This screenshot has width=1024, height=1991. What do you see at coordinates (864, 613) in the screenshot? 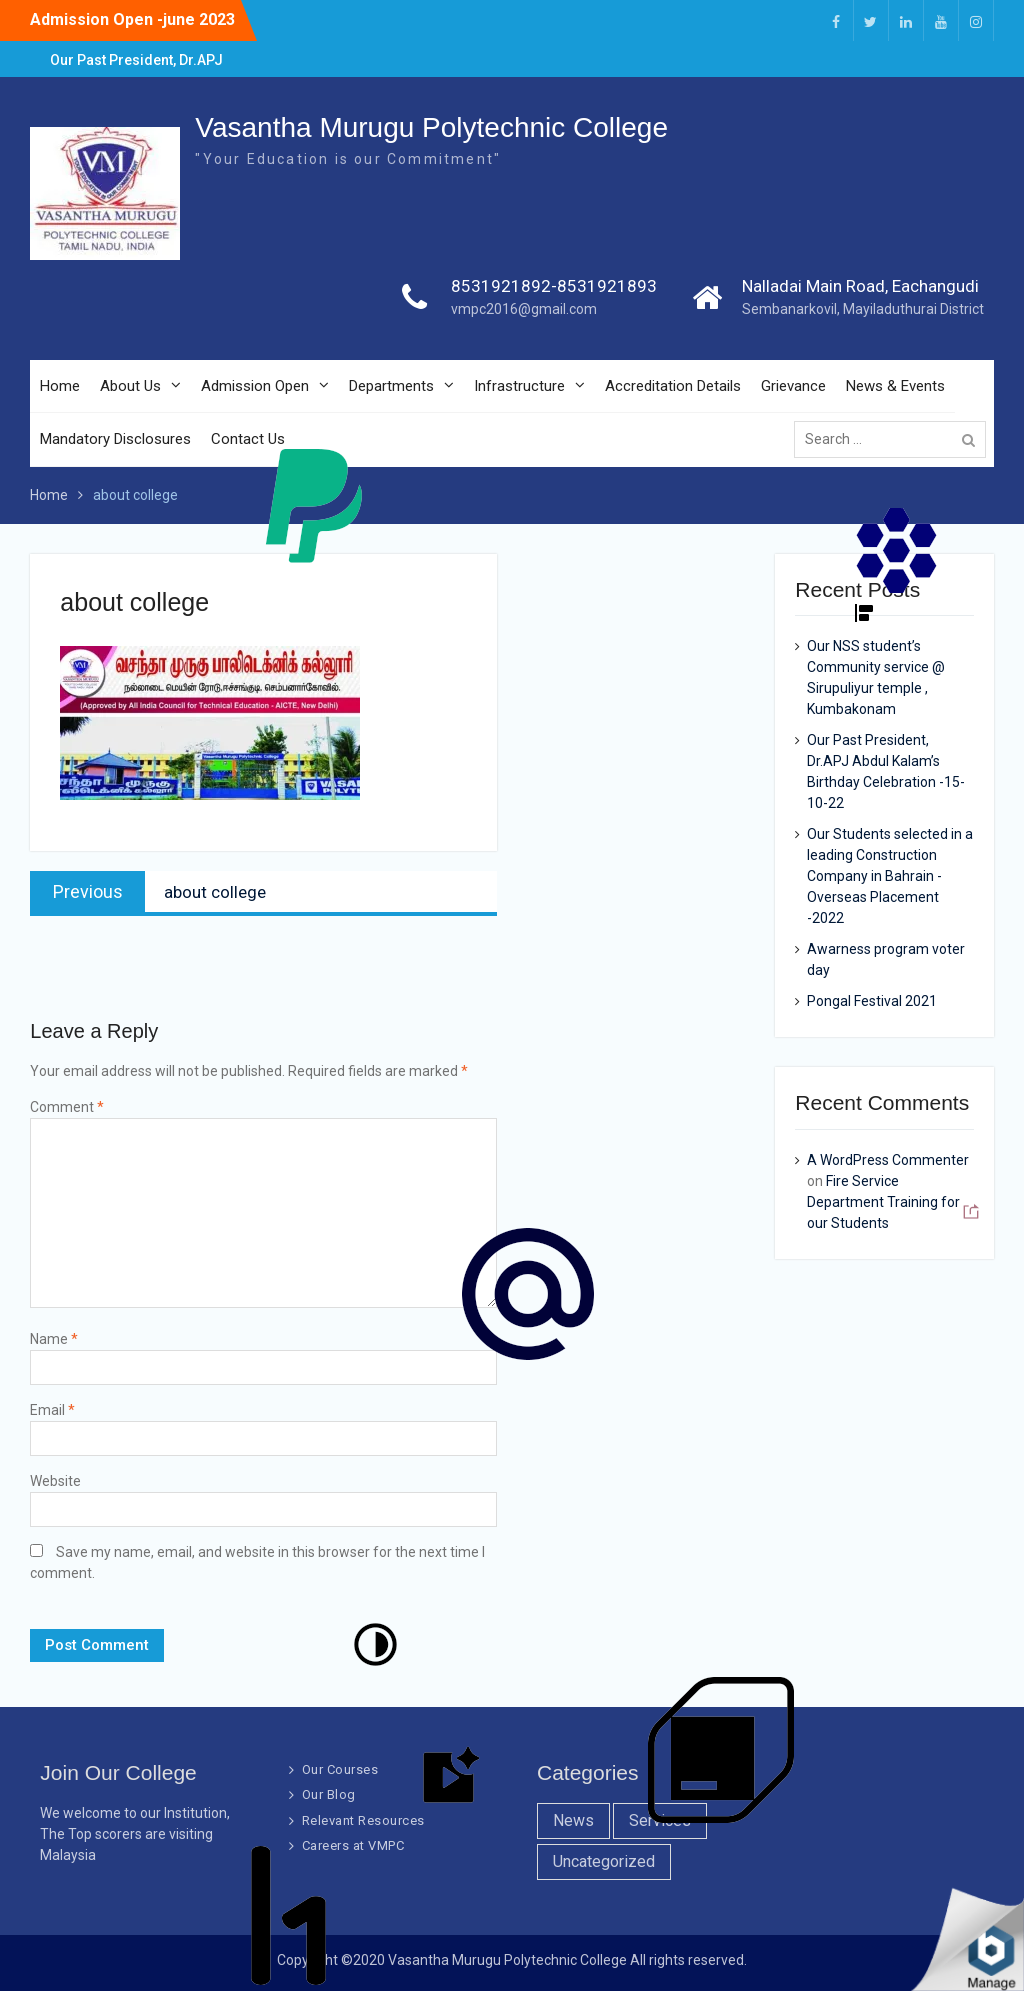
I see `align selected items to the left edge` at bounding box center [864, 613].